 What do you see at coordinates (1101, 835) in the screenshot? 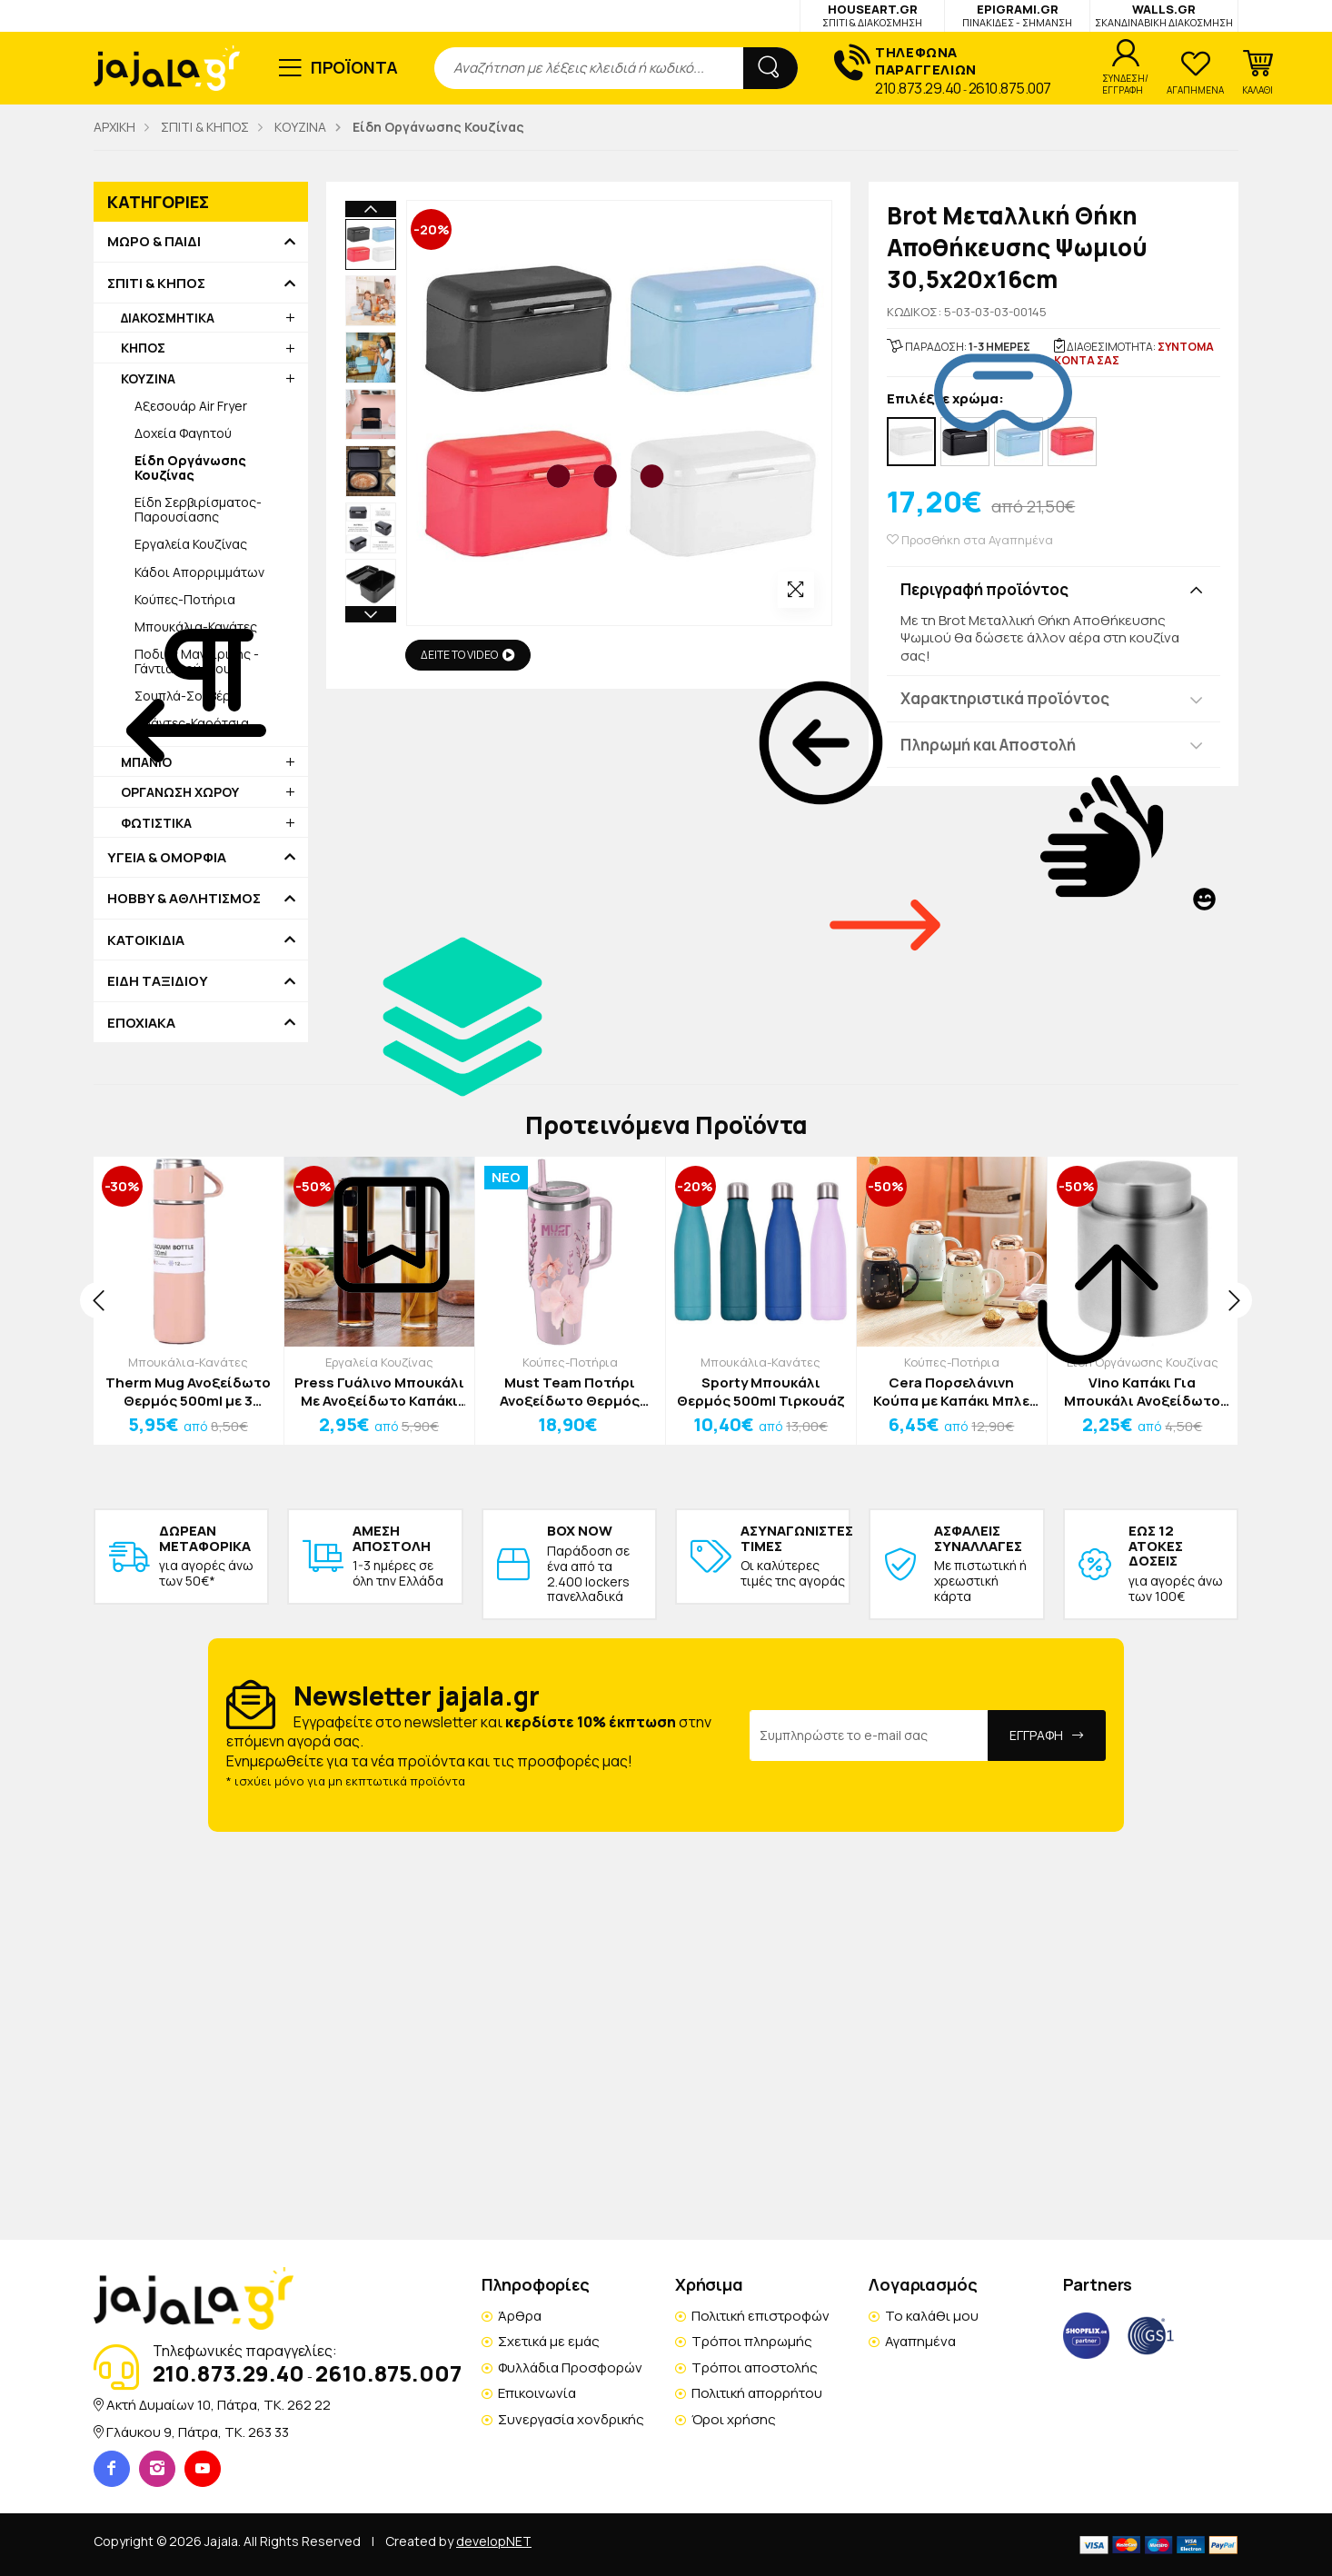
I see `indicates sign language or accessibility features` at bounding box center [1101, 835].